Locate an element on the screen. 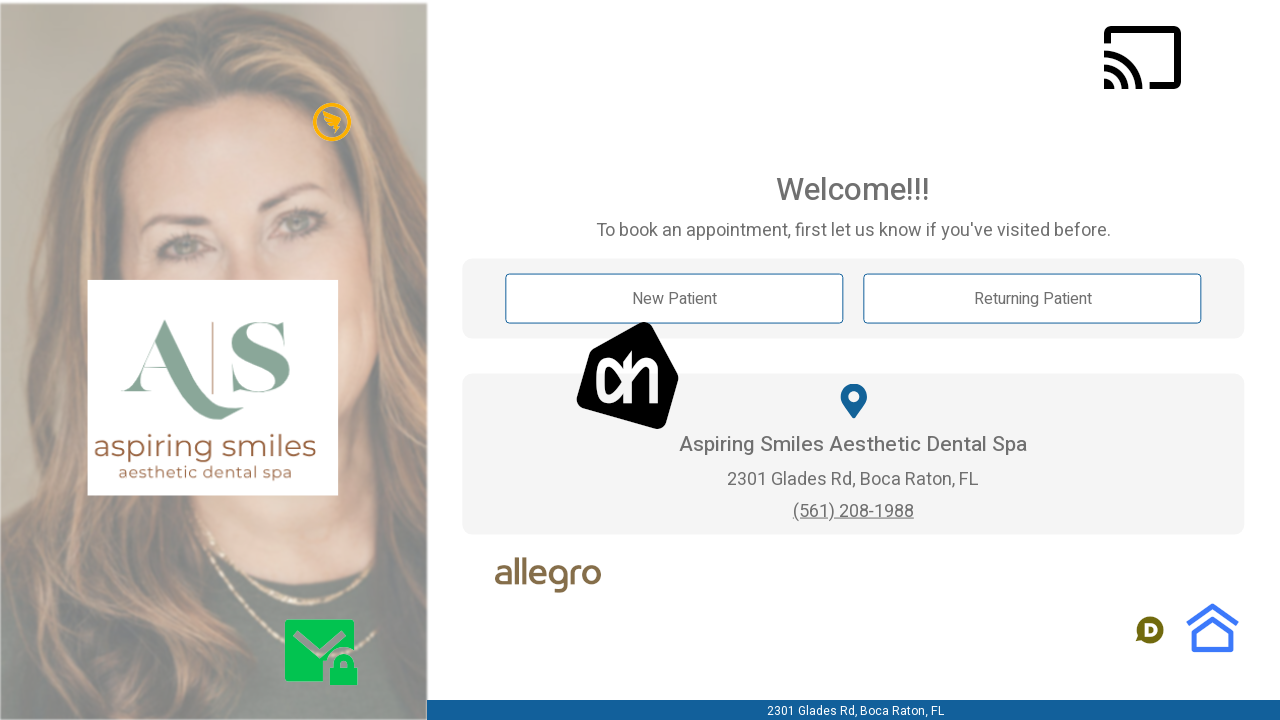 This screenshot has width=1280, height=720. disqus commenting platform logo is located at coordinates (1150, 630).